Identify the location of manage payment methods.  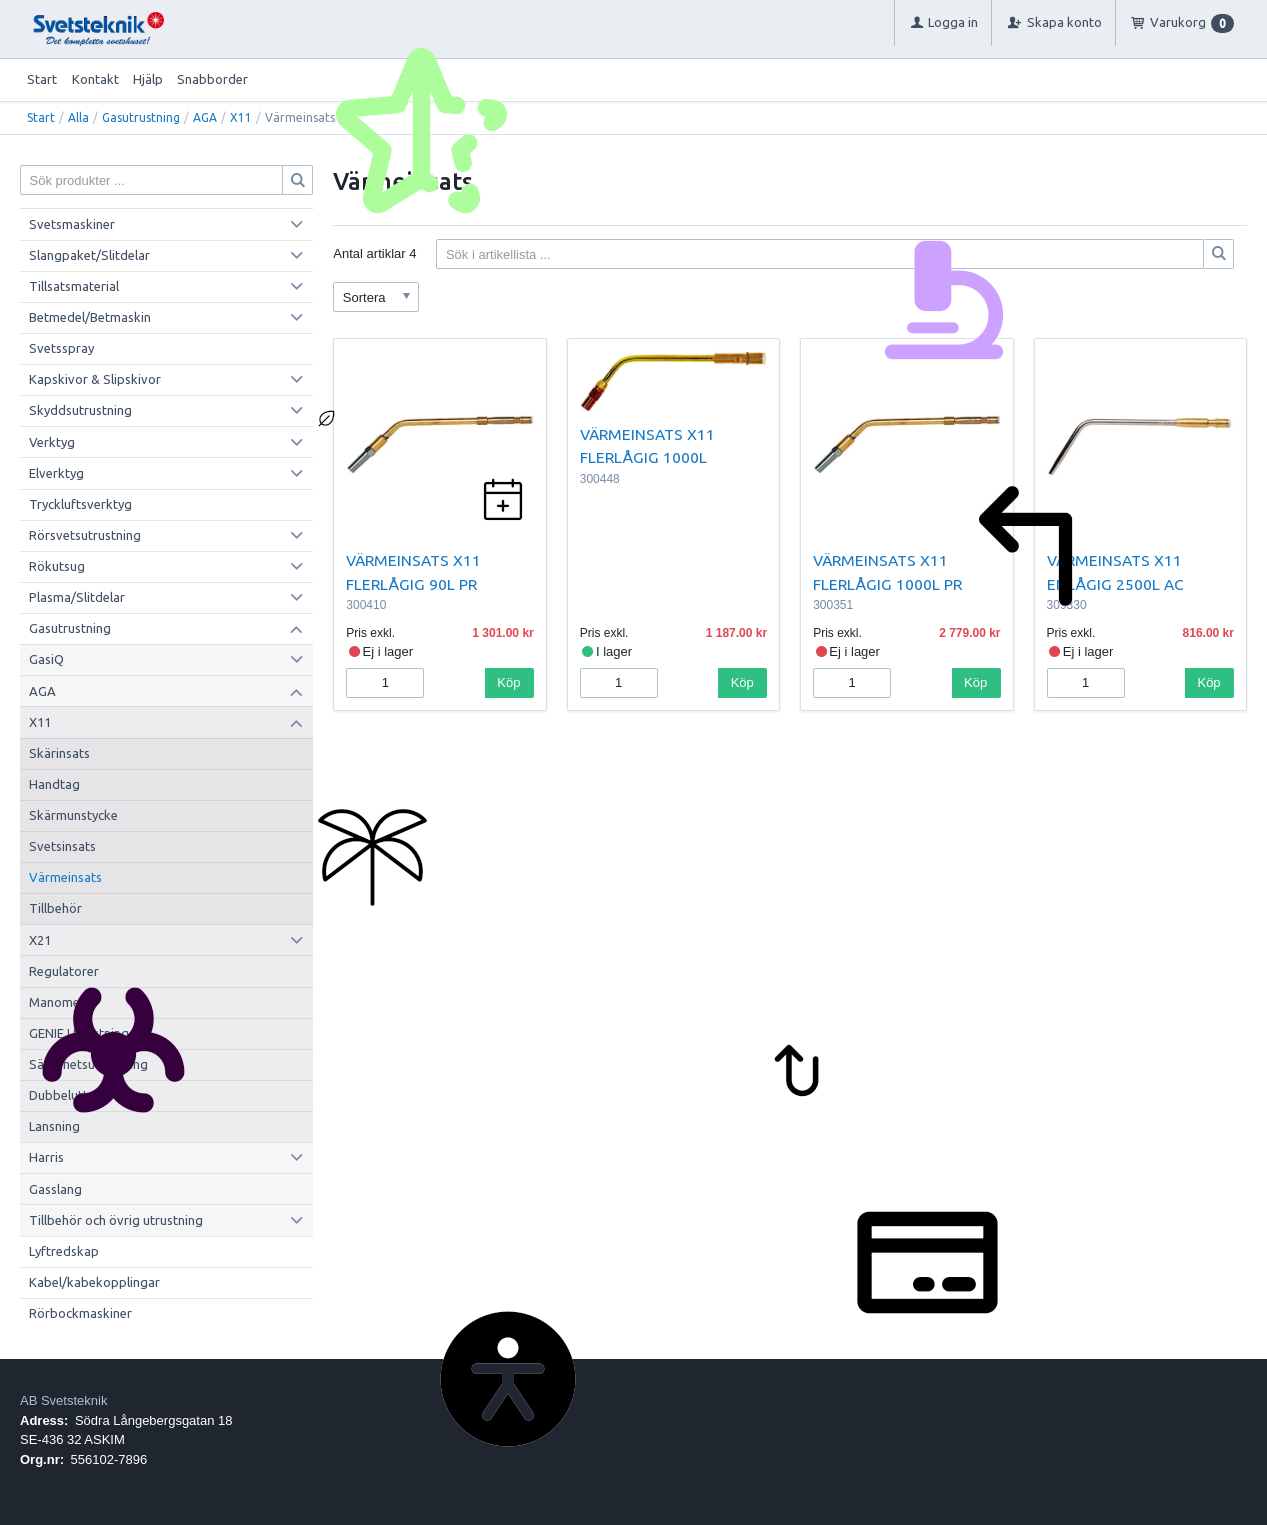
(927, 1262).